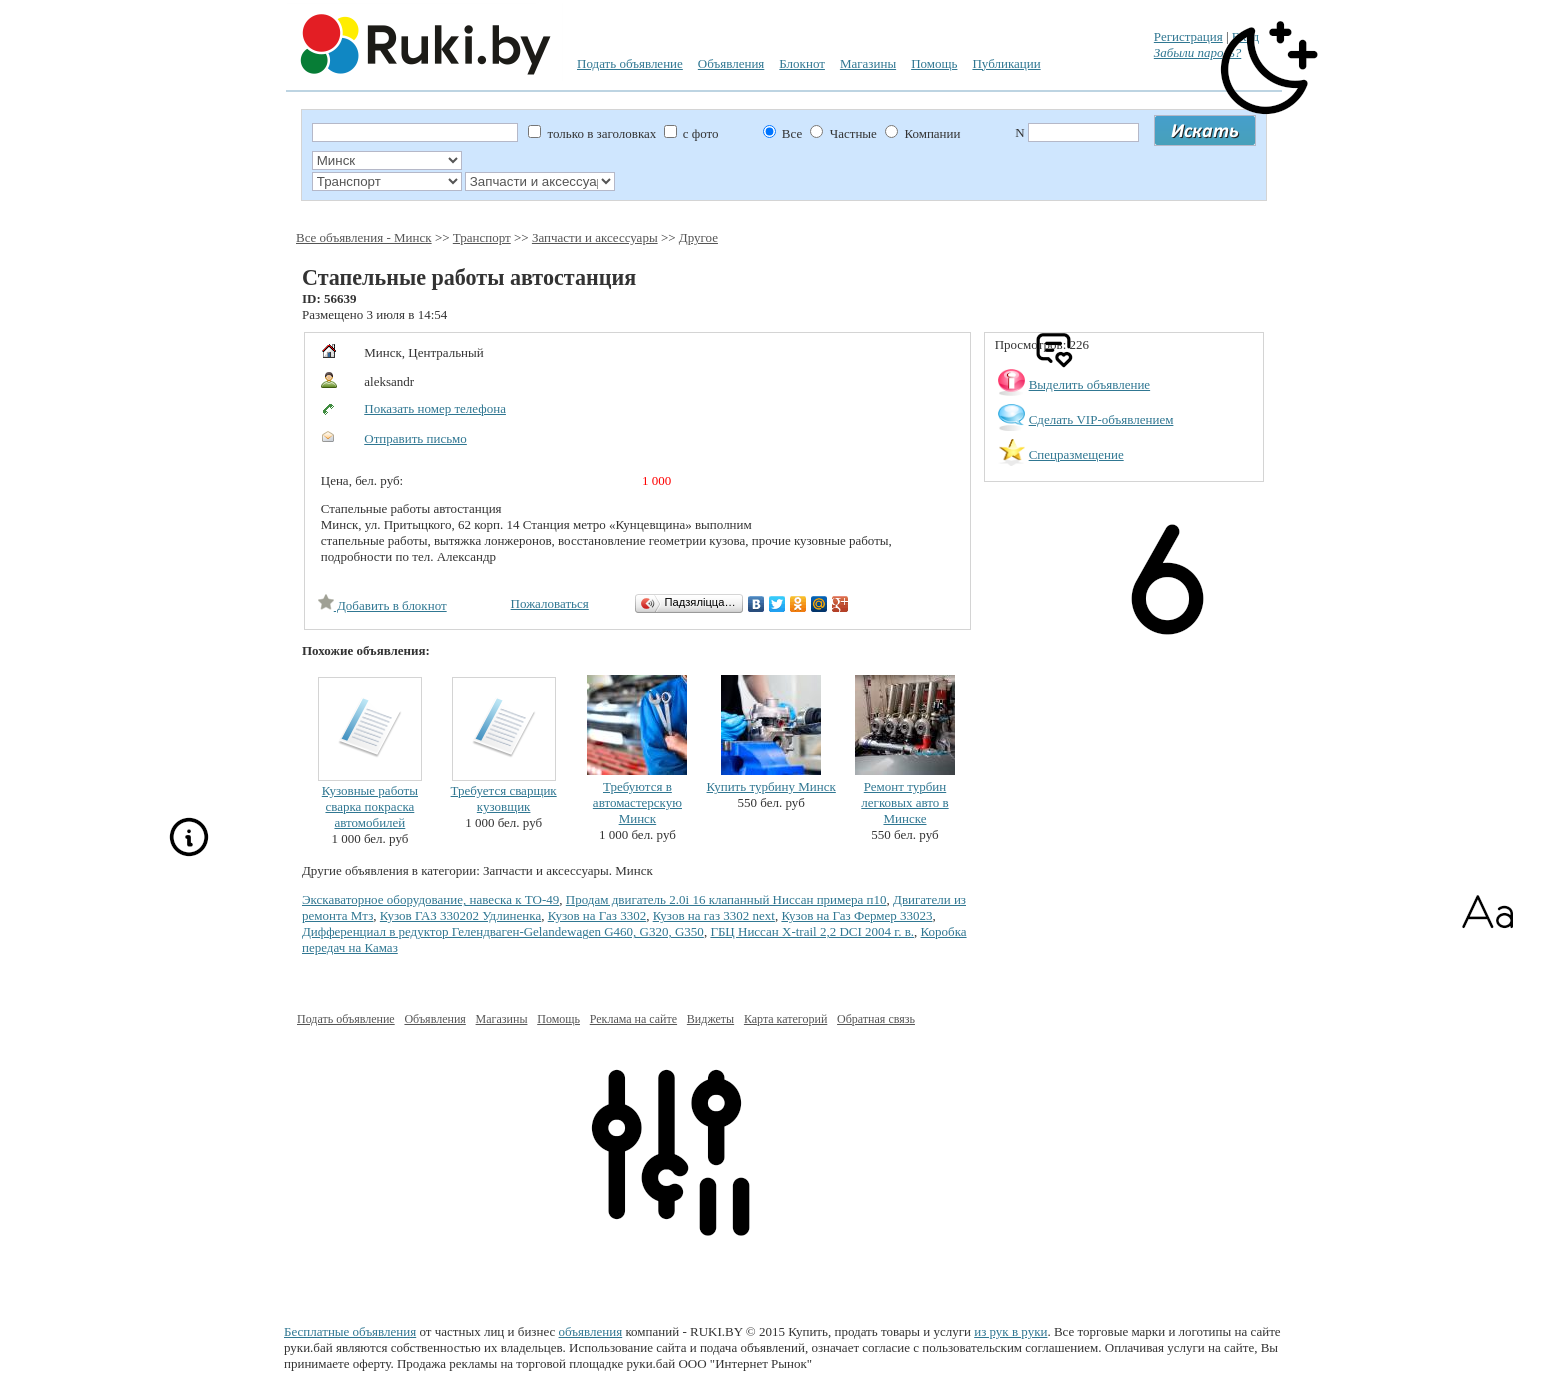 This screenshot has width=1568, height=1385. I want to click on indicates step six in a multi-step process, so click(1167, 579).